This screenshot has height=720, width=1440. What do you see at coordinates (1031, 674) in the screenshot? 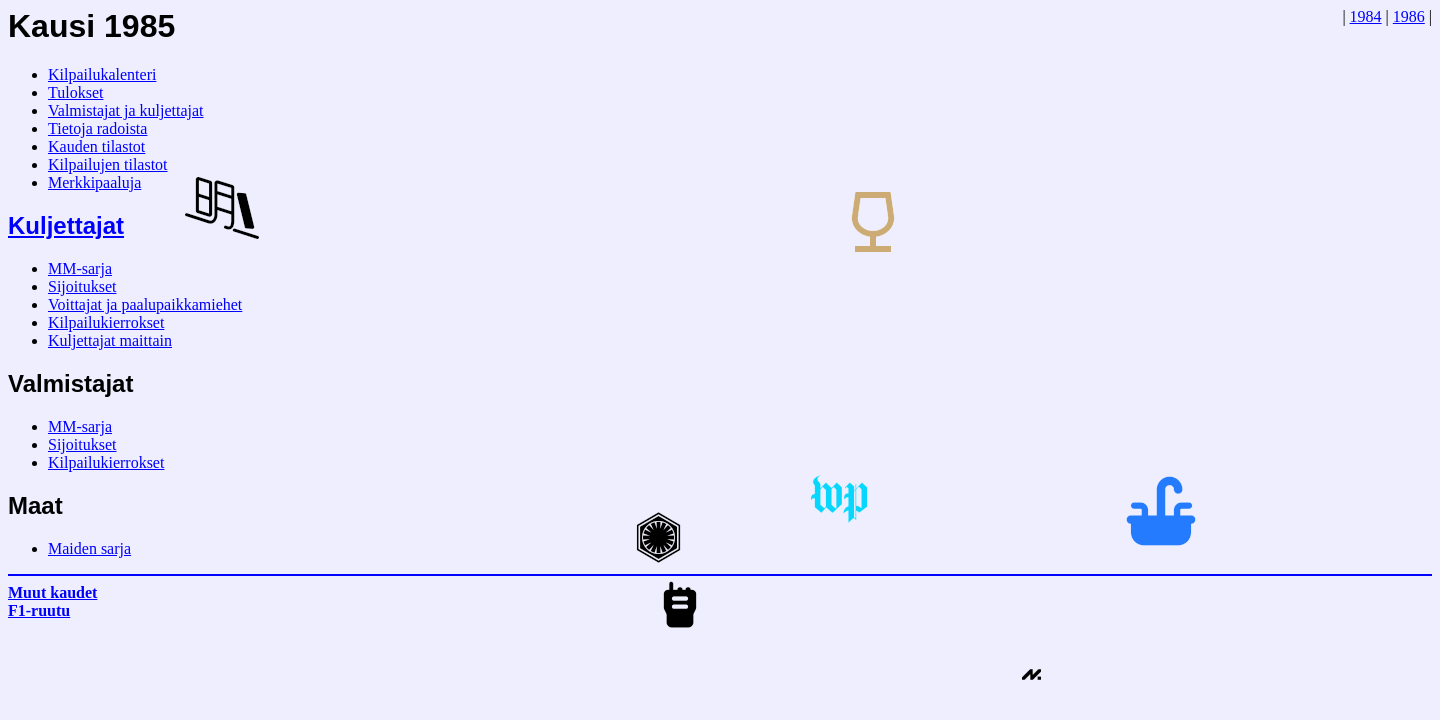
I see `meizu brand logo` at bounding box center [1031, 674].